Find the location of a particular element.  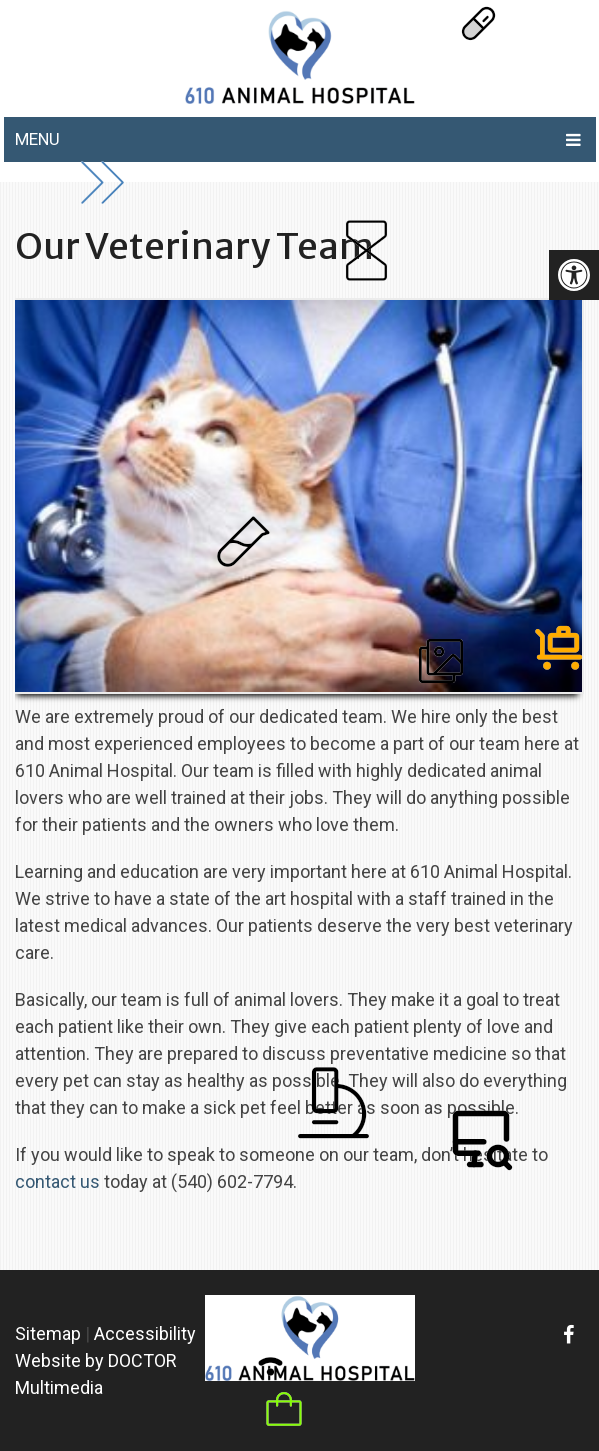

access scientific or research tools is located at coordinates (333, 1105).